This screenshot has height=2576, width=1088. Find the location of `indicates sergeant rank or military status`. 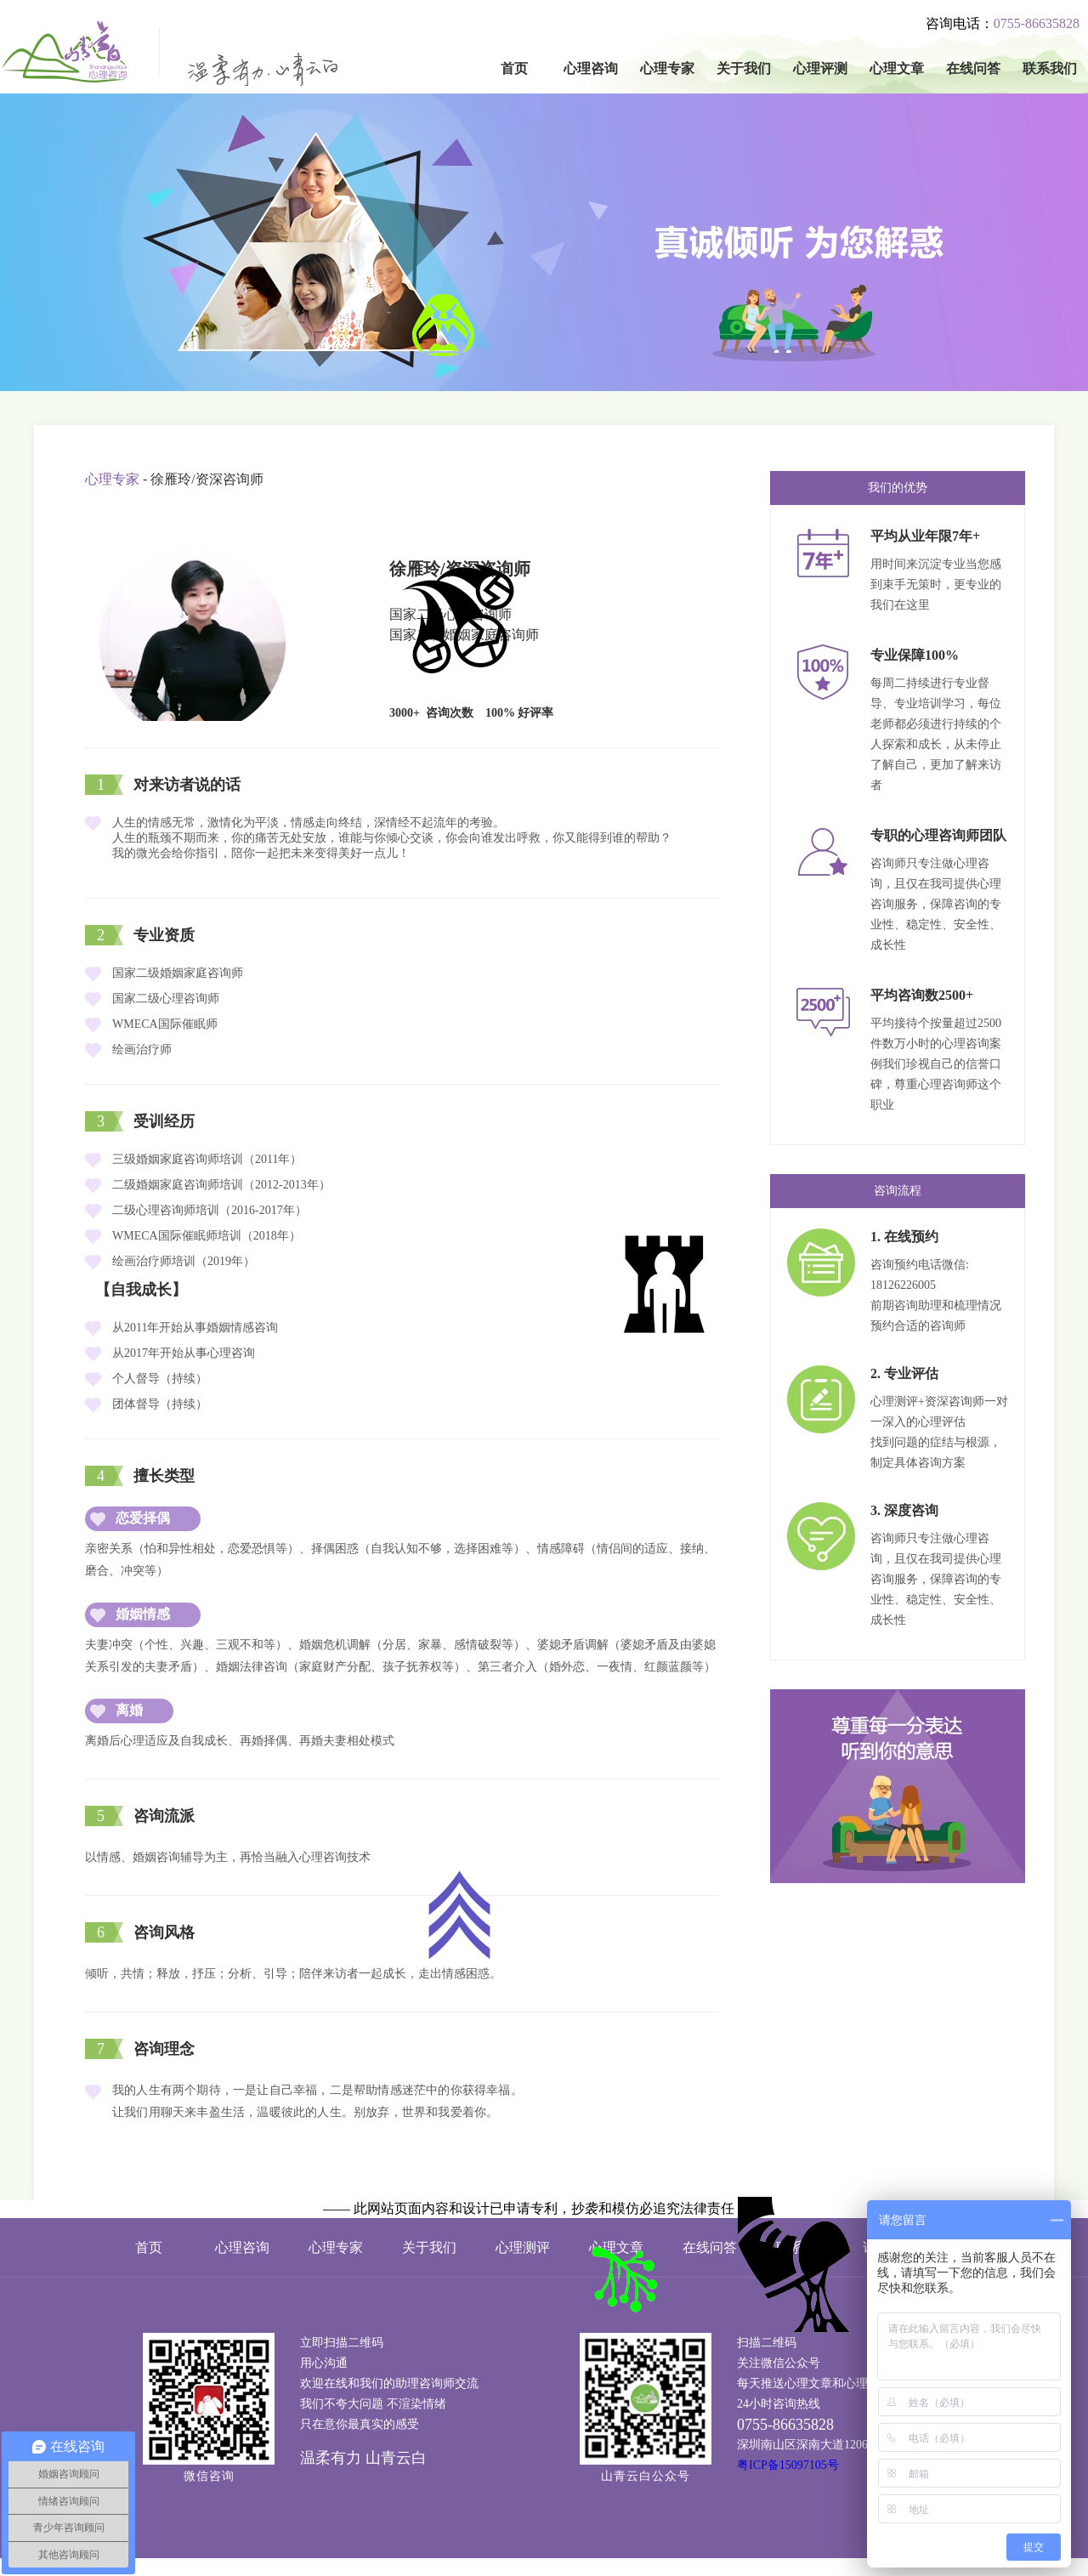

indicates sergeant rank or military status is located at coordinates (459, 1915).